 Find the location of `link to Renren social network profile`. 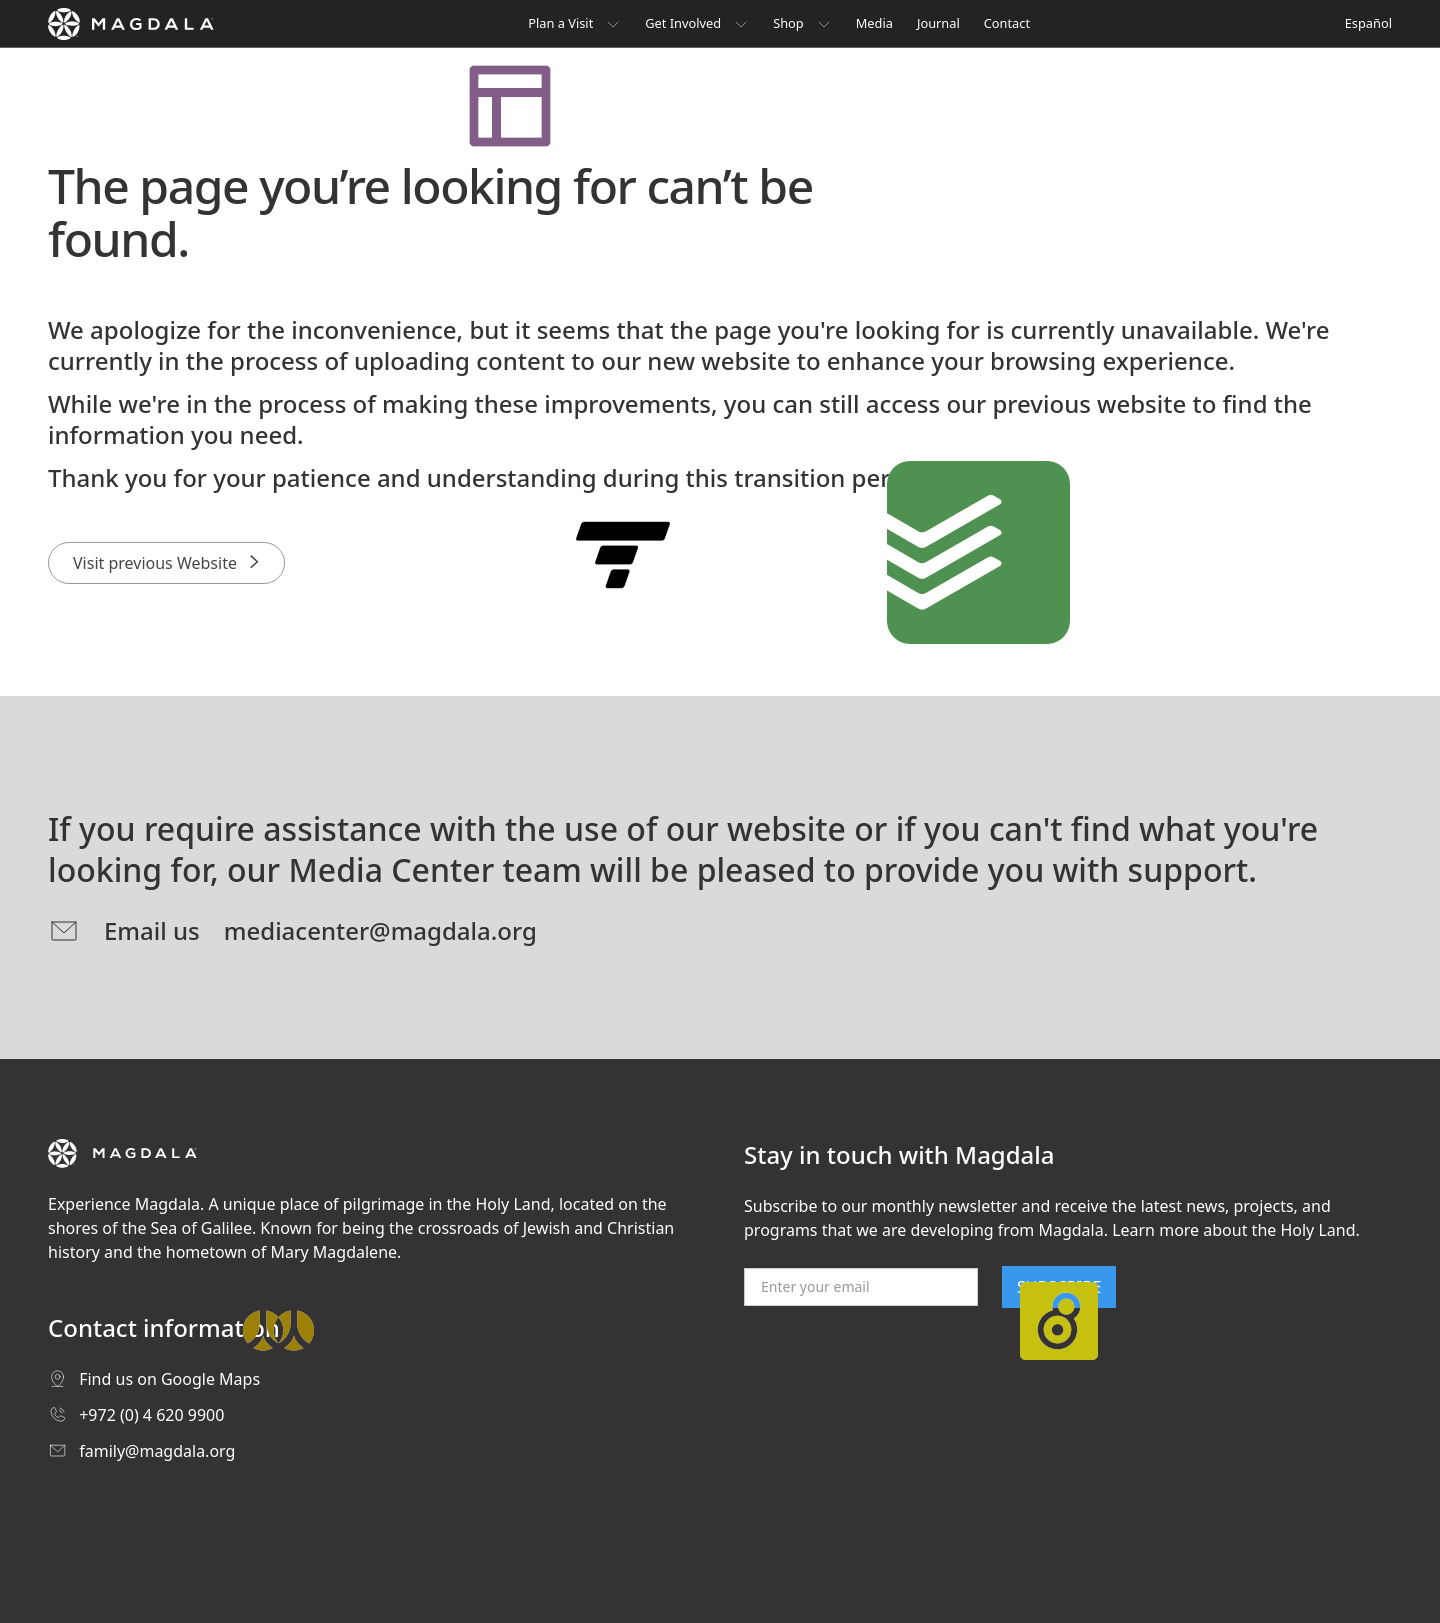

link to Renren social network profile is located at coordinates (278, 1330).